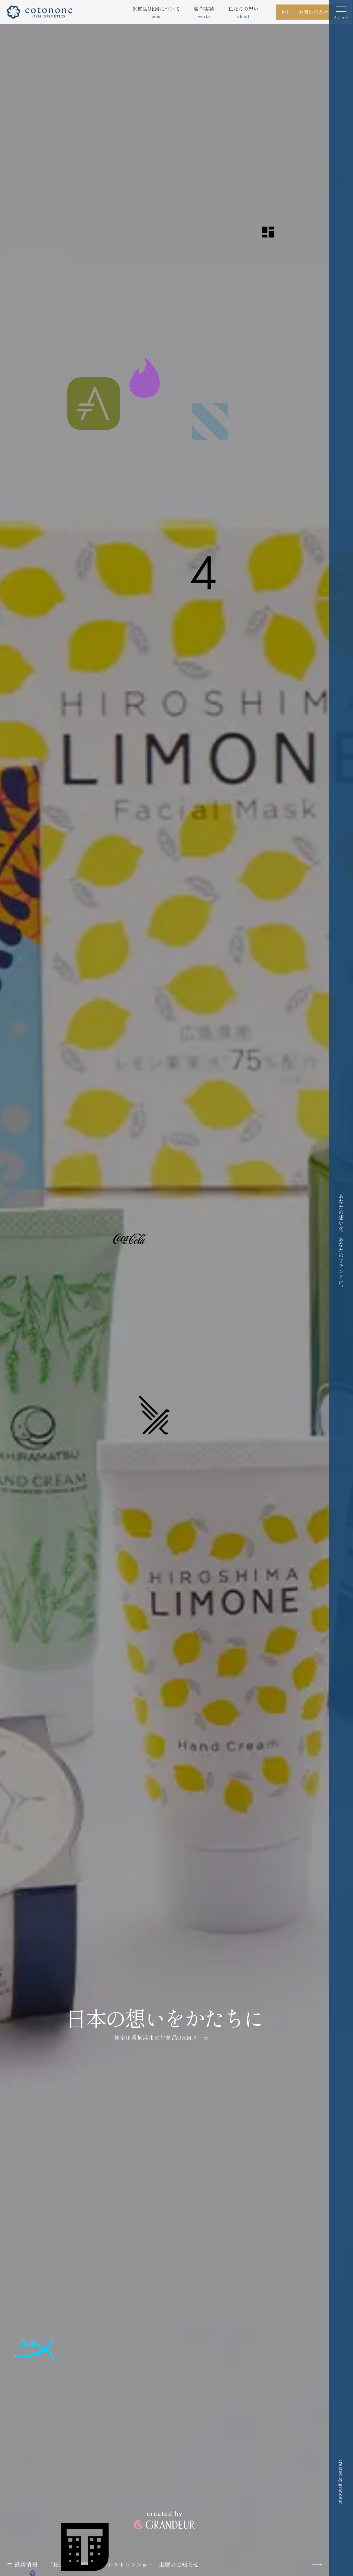  Describe the element at coordinates (130, 1239) in the screenshot. I see `coca-cola brand logo` at that location.